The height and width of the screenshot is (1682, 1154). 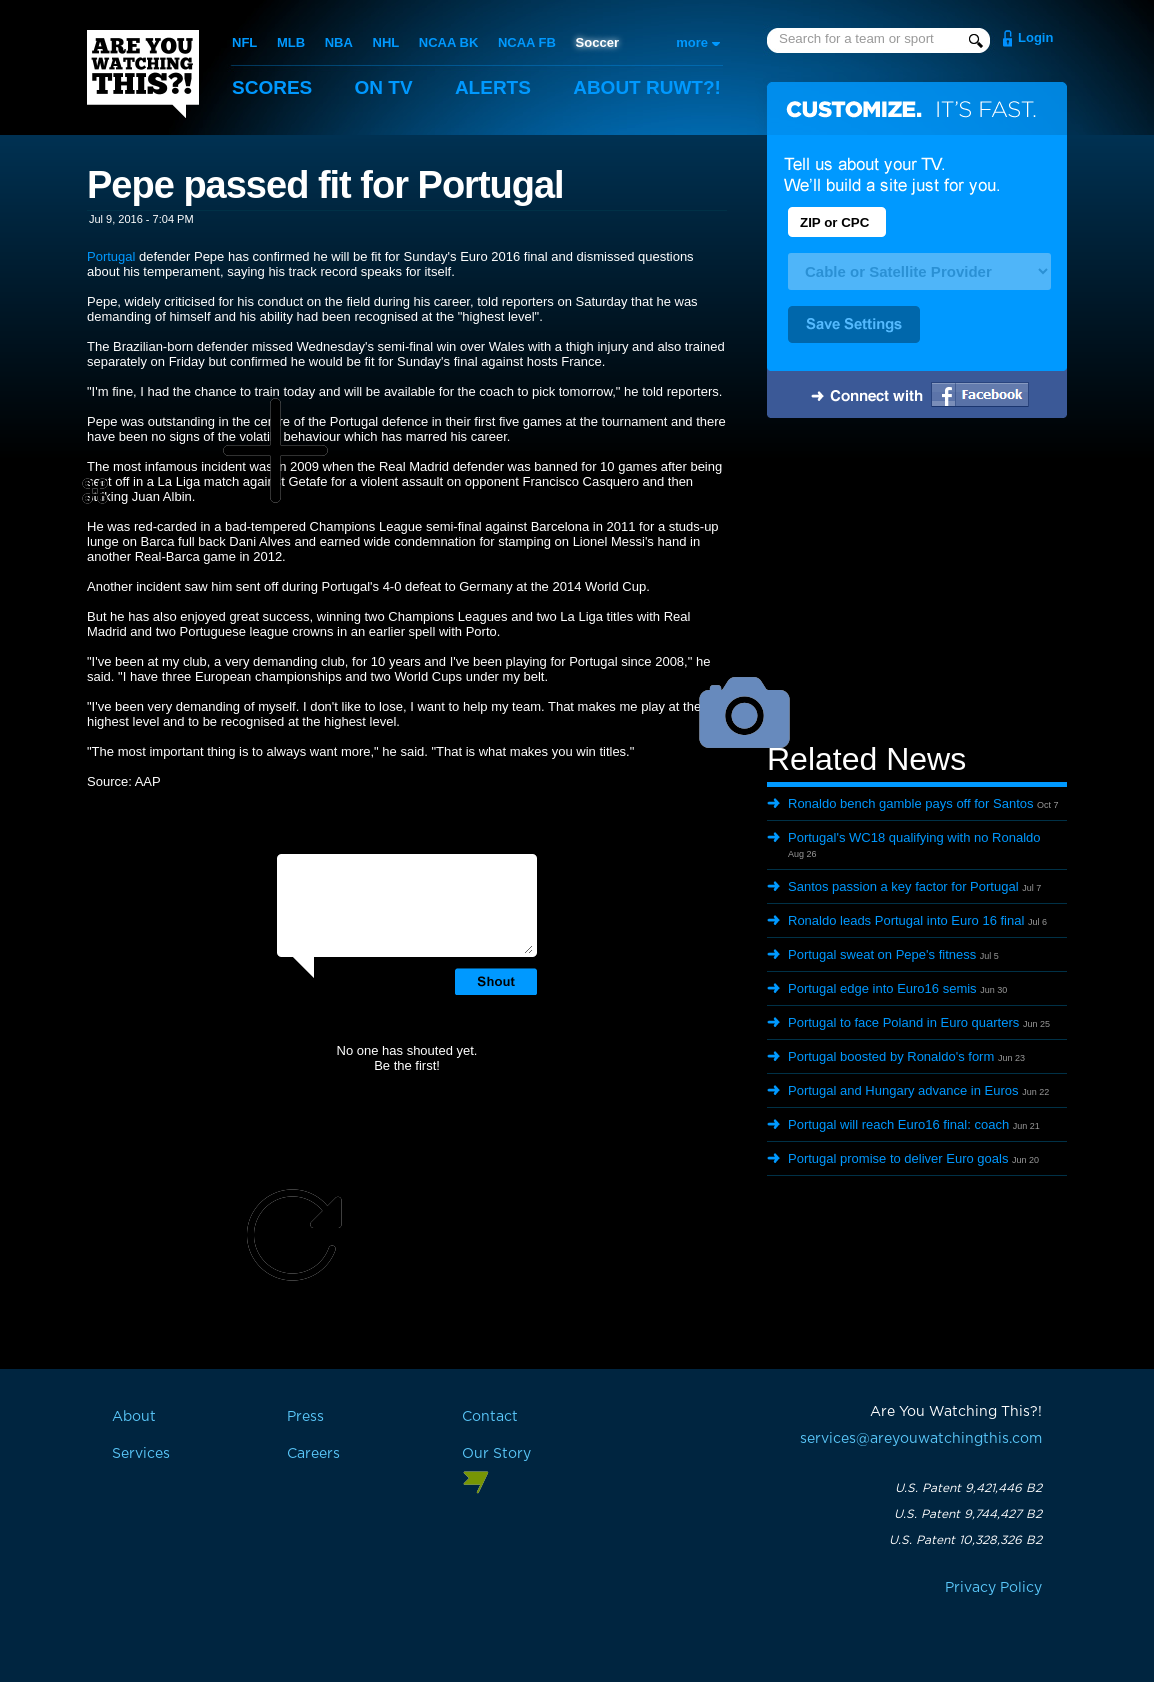 I want to click on command key modifier for keyboard shortcuts, so click(x=95, y=491).